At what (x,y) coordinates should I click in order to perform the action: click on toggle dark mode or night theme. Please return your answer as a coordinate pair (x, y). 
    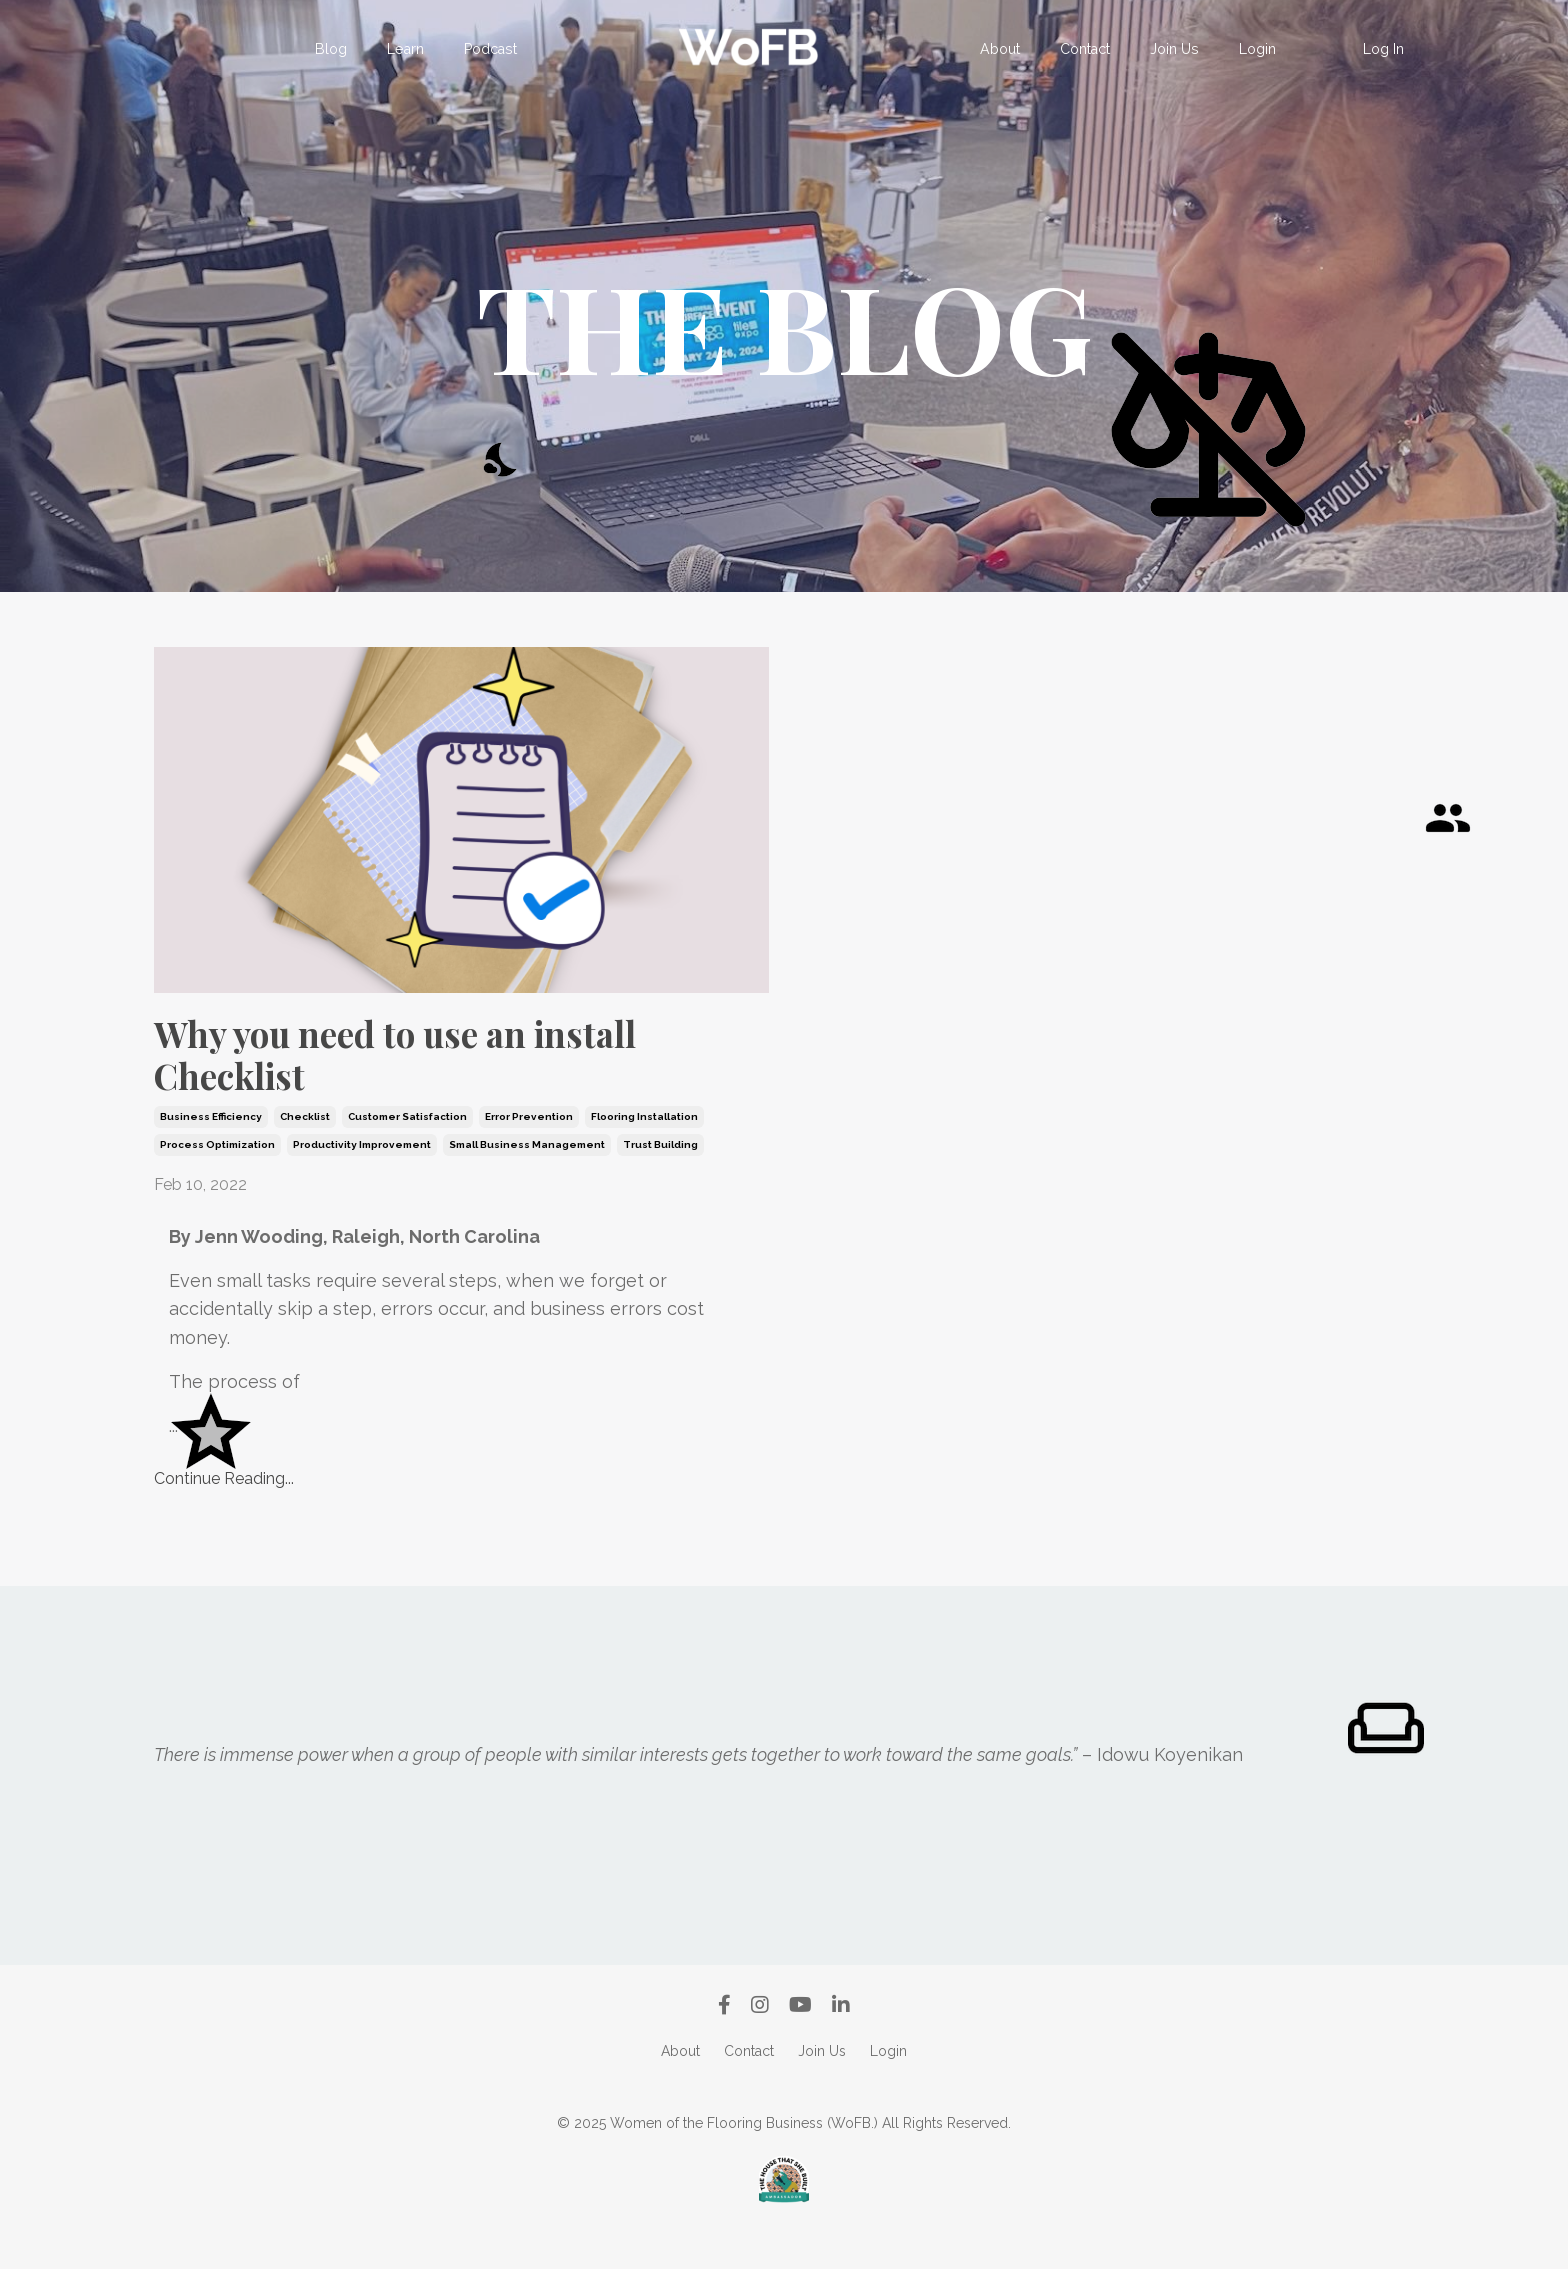
    Looking at the image, I should click on (502, 459).